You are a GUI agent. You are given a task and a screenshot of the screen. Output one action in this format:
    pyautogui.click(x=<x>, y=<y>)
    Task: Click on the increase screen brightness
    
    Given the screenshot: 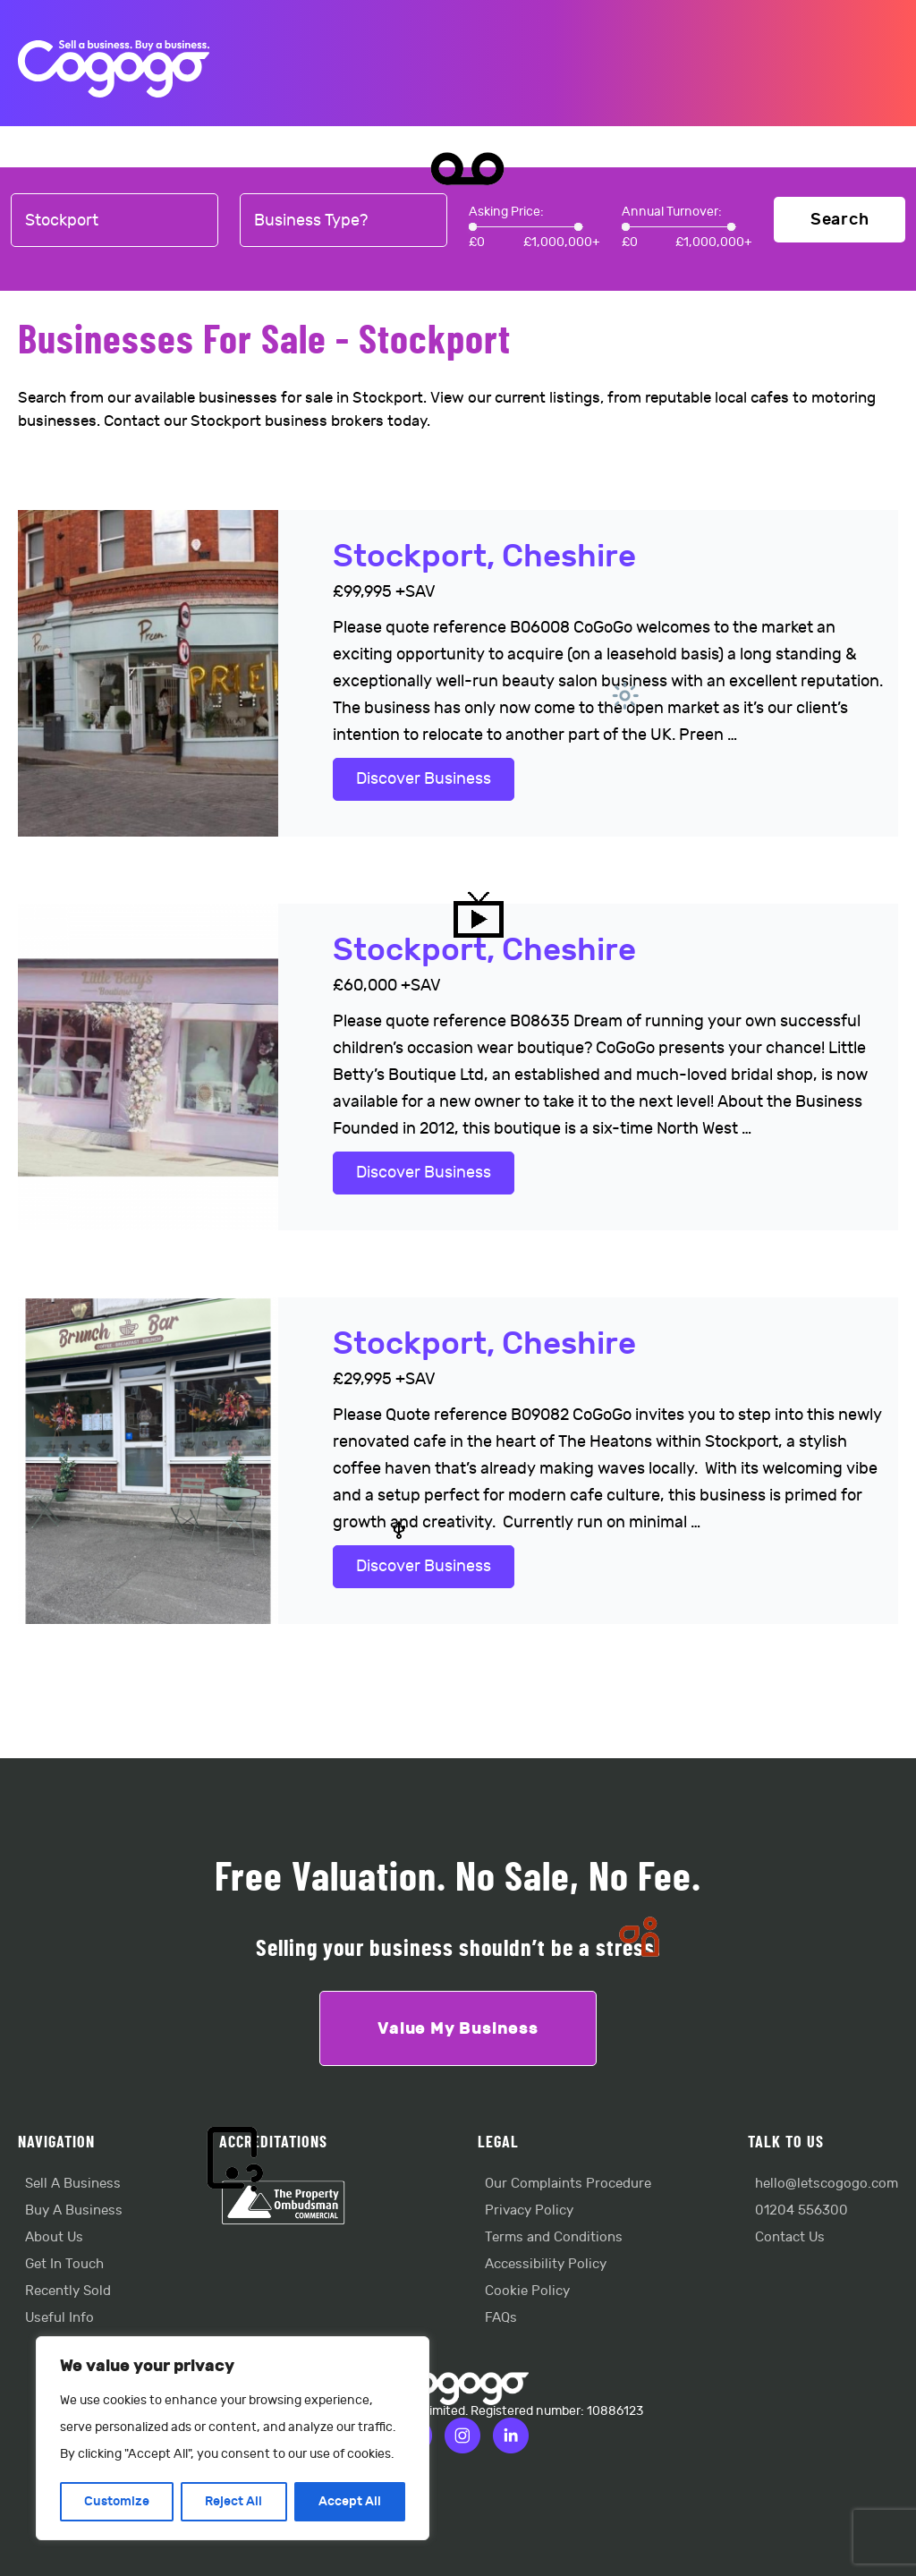 What is the action you would take?
    pyautogui.click(x=624, y=695)
    